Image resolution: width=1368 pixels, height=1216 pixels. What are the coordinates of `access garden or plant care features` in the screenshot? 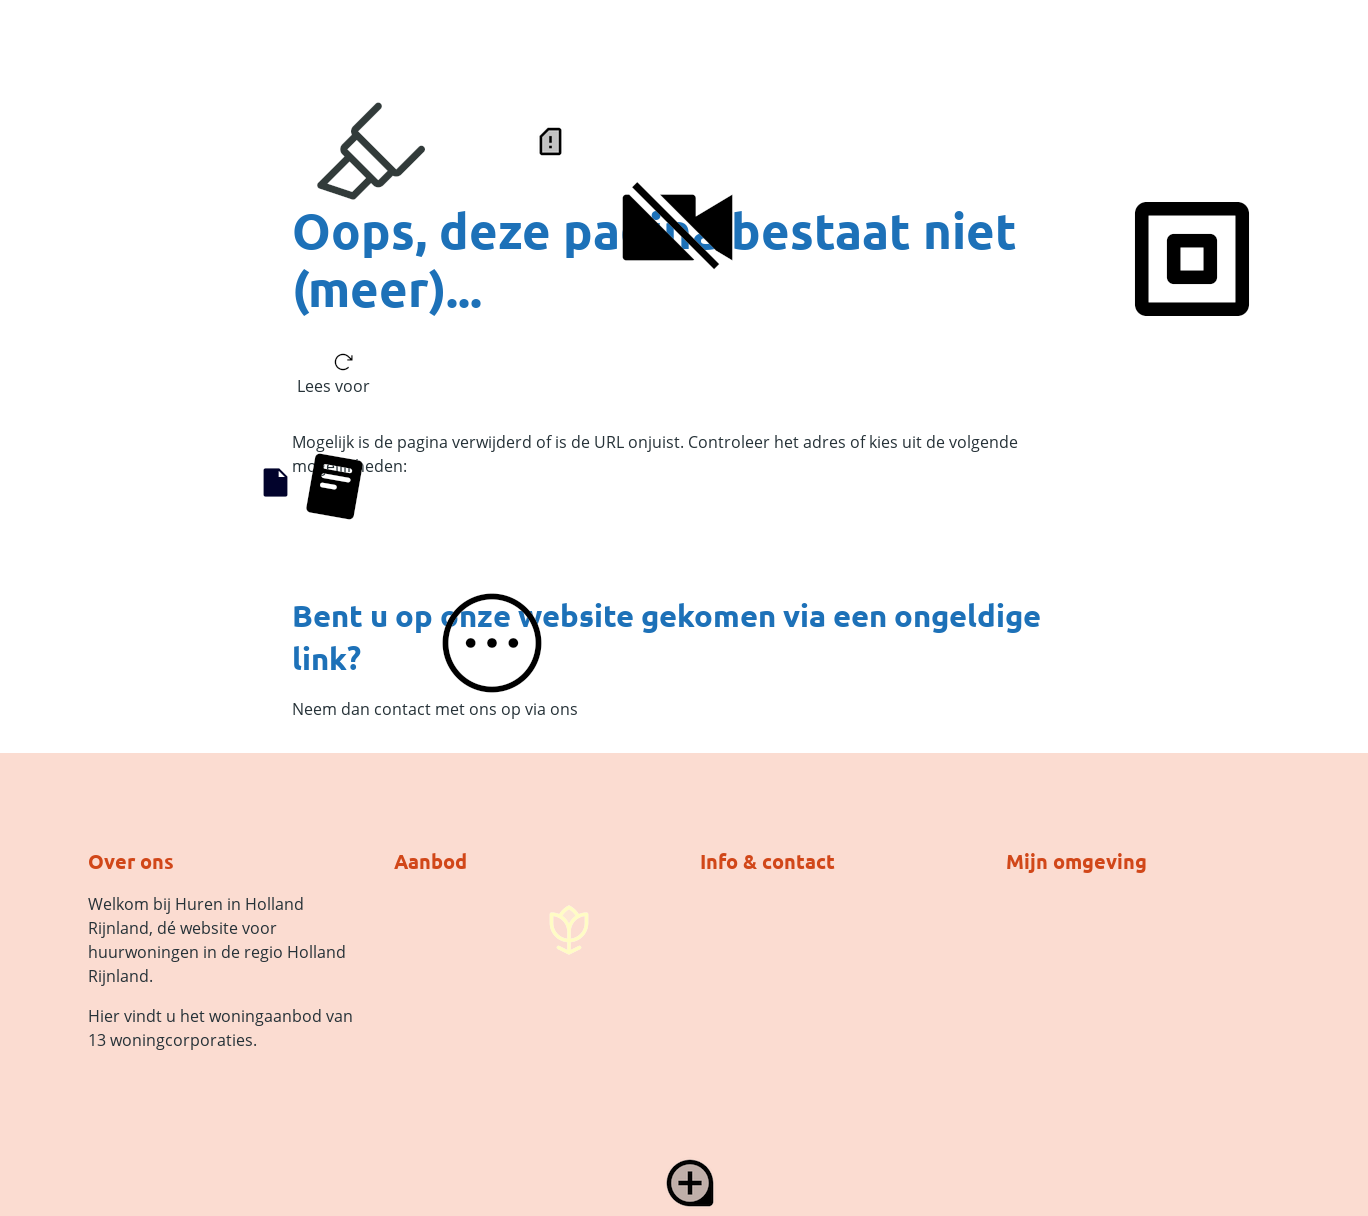 It's located at (569, 930).